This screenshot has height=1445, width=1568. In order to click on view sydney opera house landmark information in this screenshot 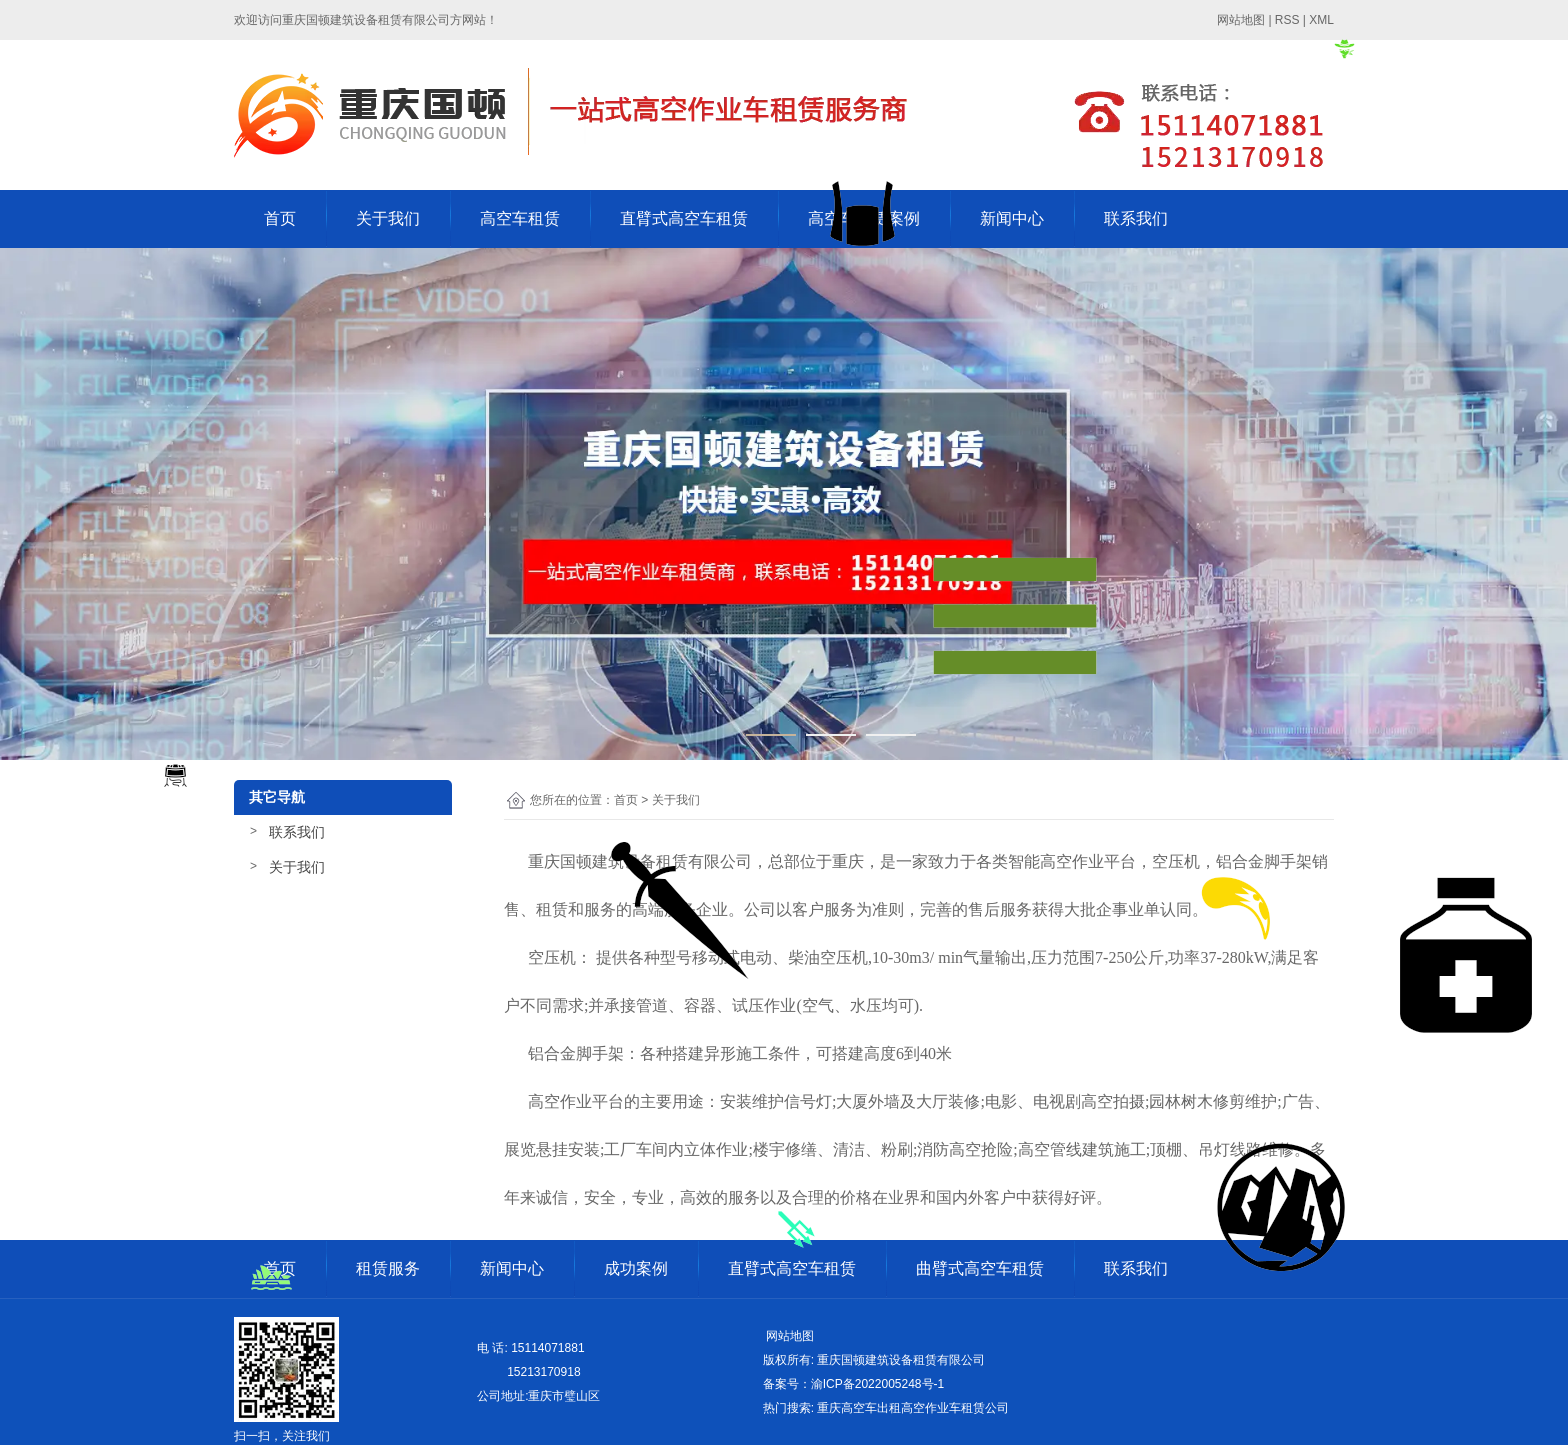, I will do `click(271, 1274)`.